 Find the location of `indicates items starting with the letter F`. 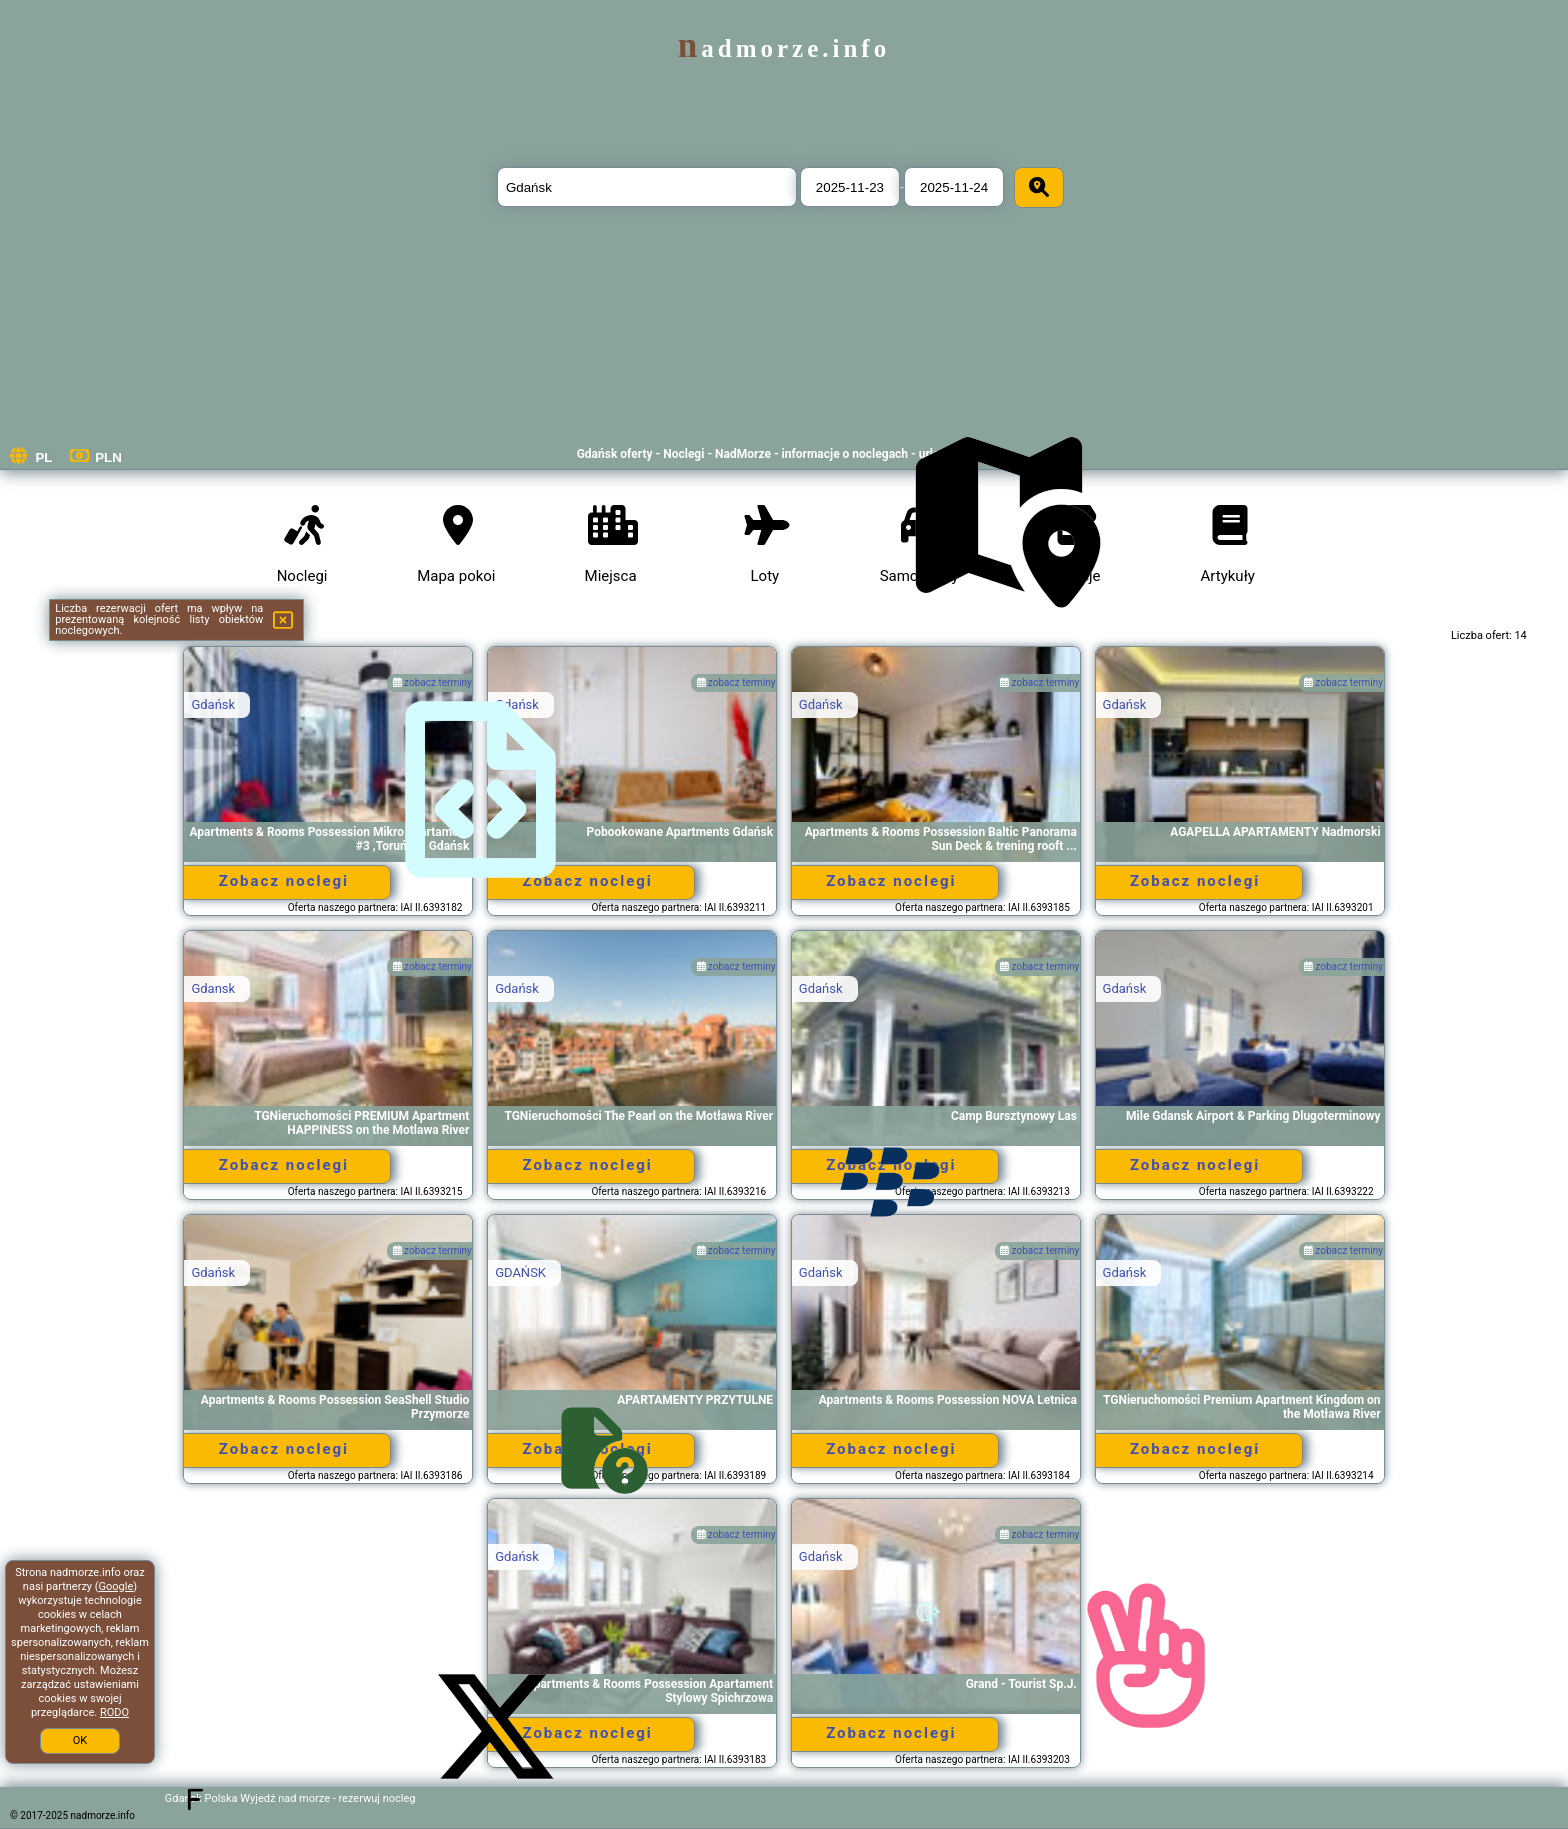

indicates items starting with the letter F is located at coordinates (195, 1799).